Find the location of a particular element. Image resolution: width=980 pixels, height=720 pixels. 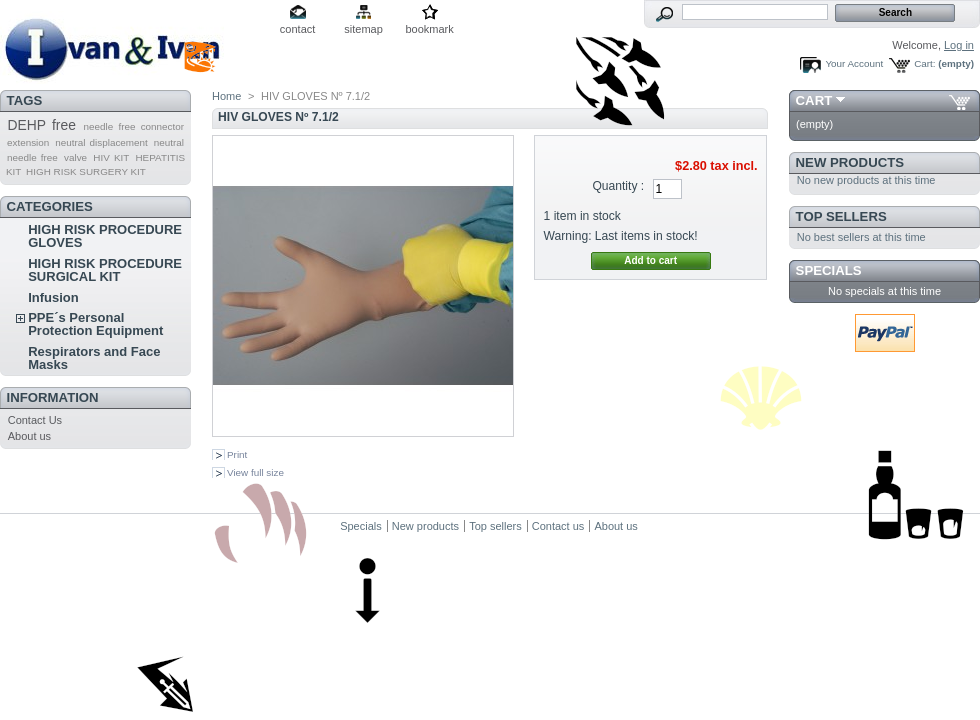

activate ricochet or bouncing attack ability is located at coordinates (165, 684).